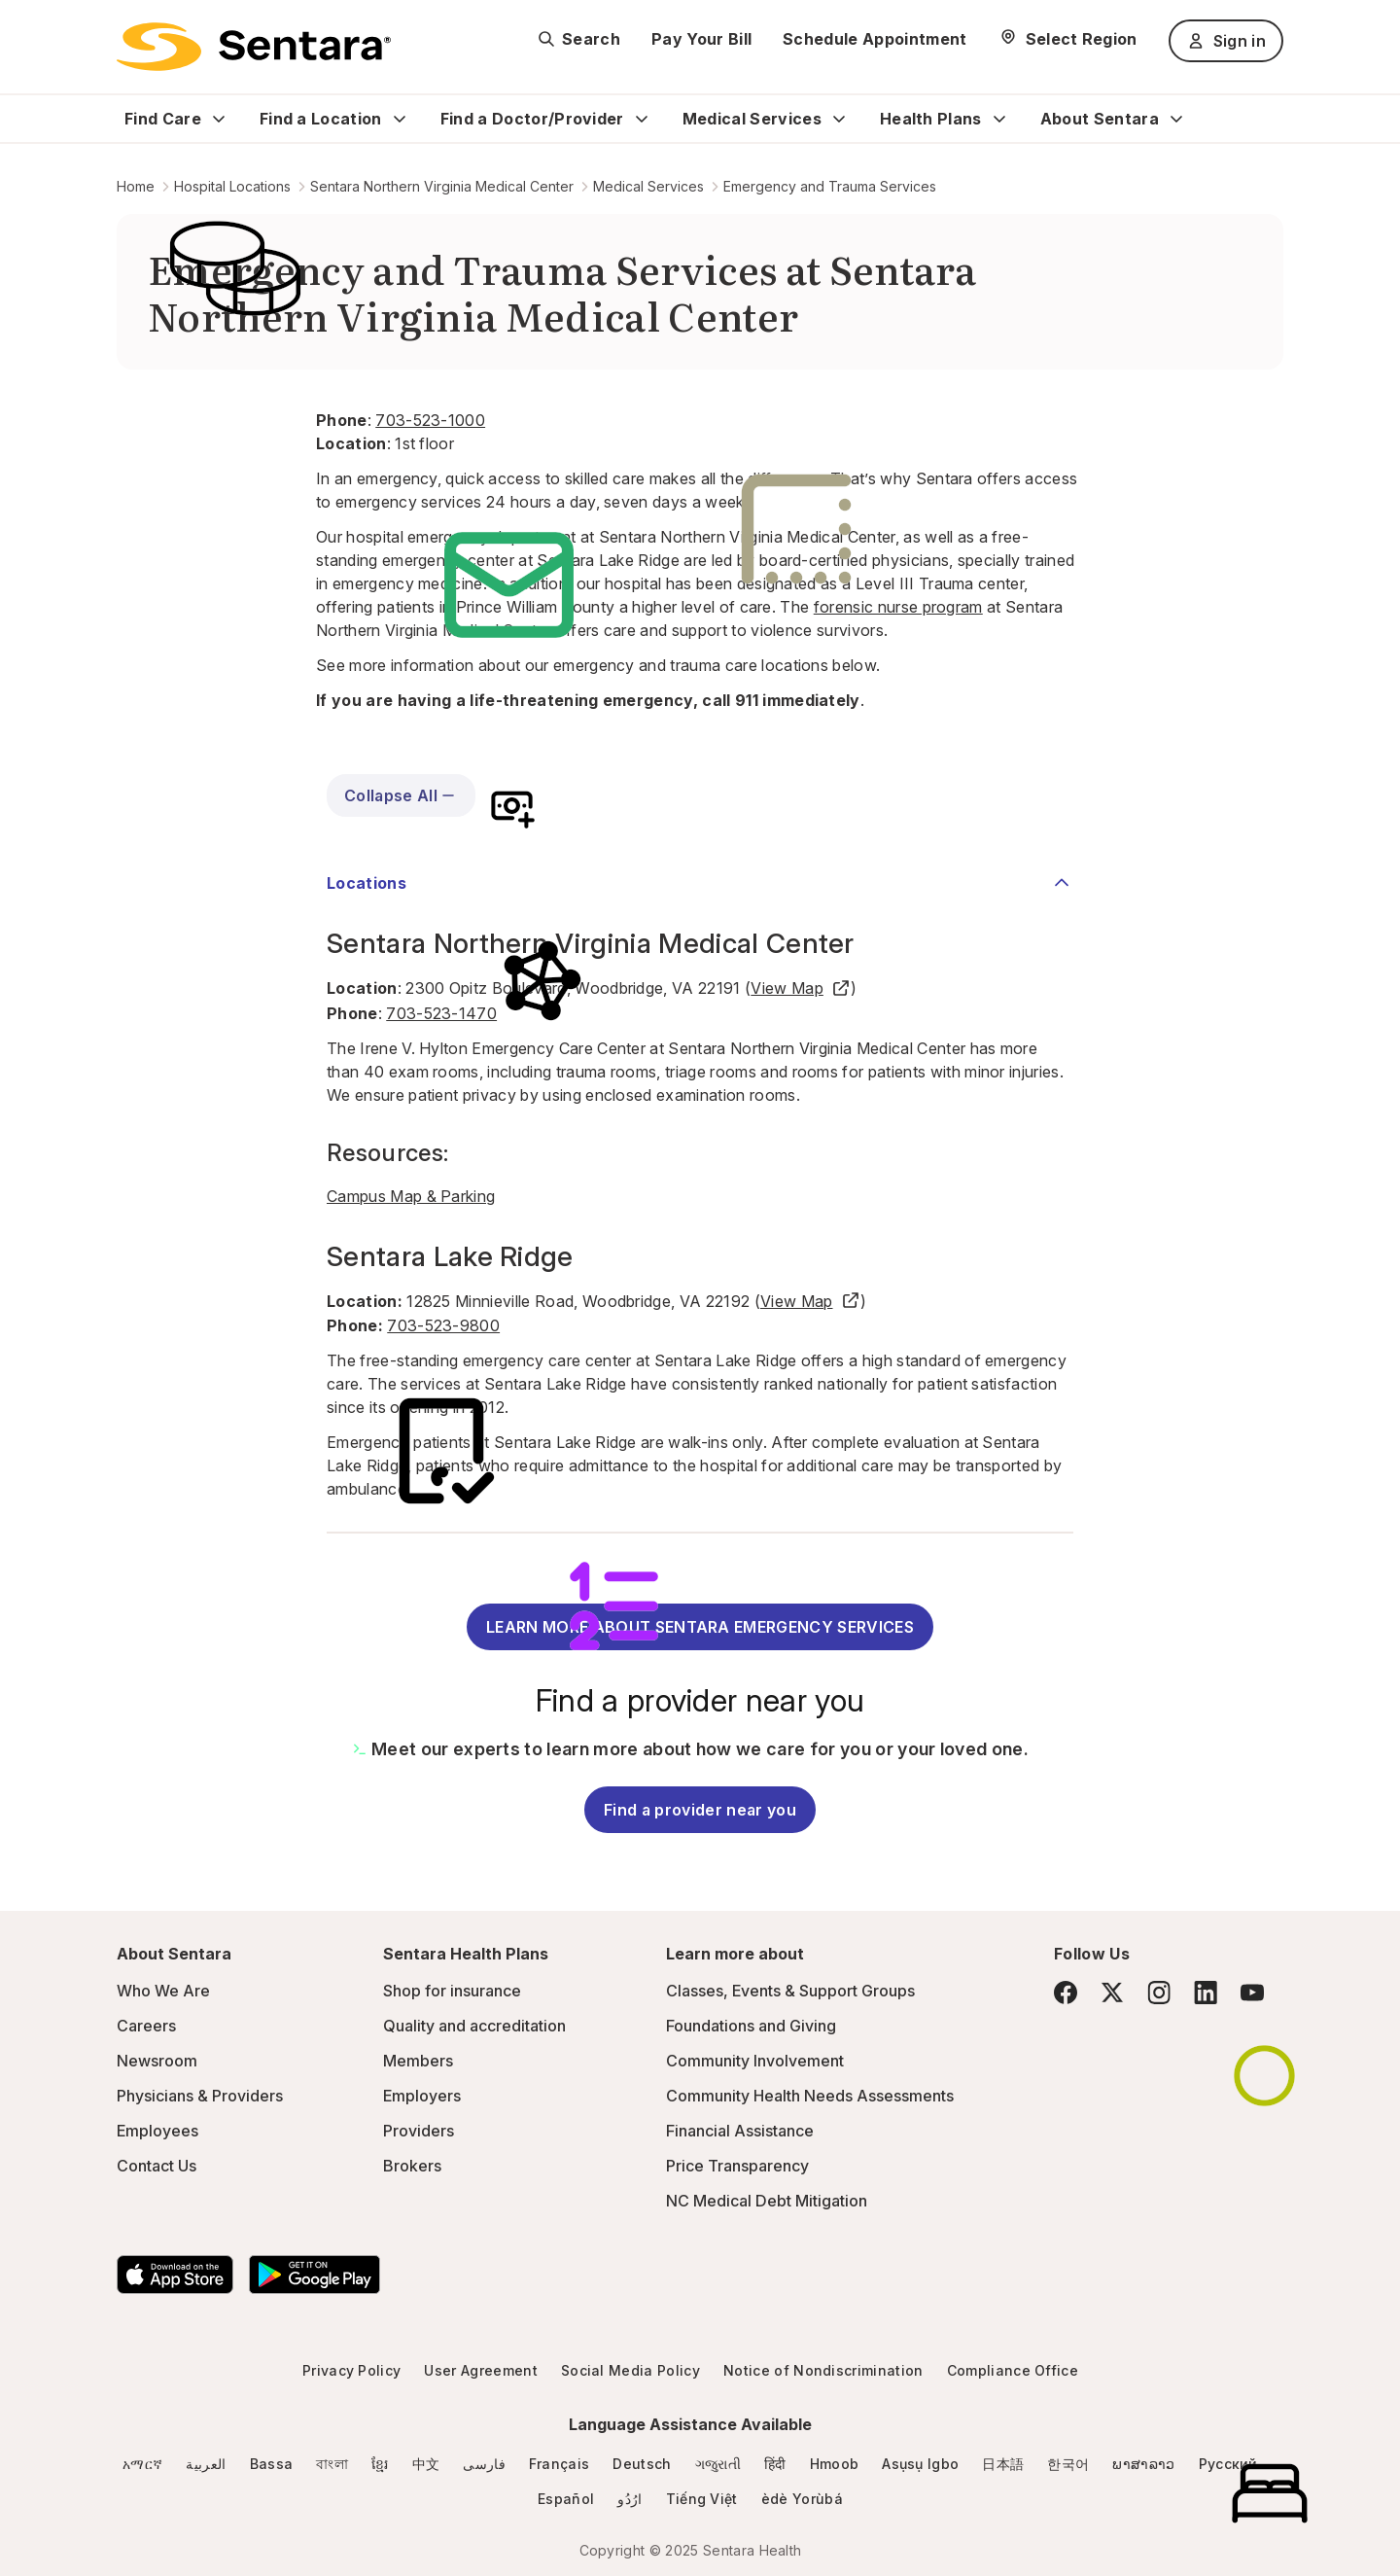 This screenshot has width=1400, height=2576. I want to click on change border style for selected element, so click(796, 529).